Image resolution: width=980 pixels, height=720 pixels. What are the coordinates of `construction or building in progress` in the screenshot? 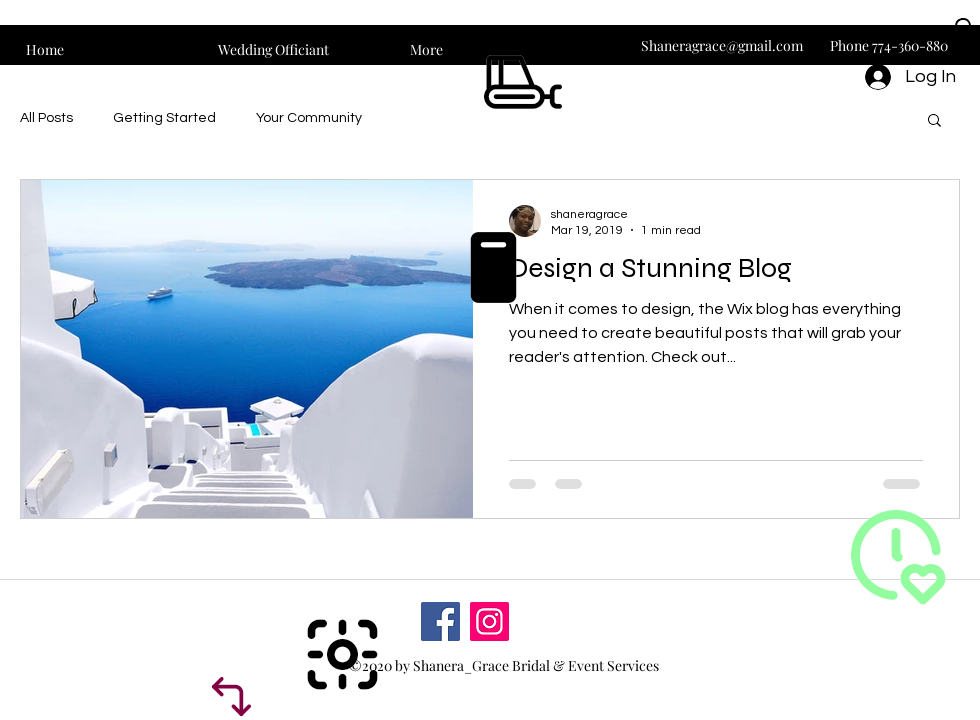 It's located at (523, 82).